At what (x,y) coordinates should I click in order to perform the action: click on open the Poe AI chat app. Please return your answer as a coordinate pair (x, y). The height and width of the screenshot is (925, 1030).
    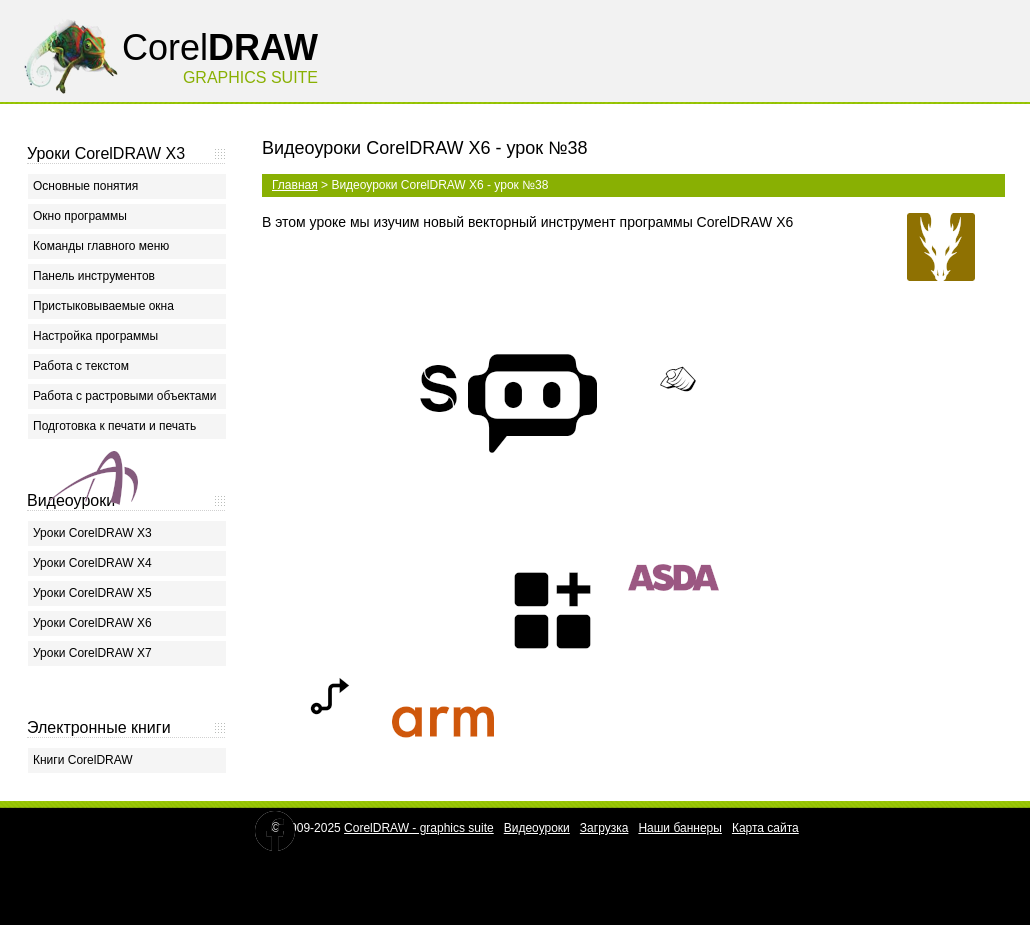
    Looking at the image, I should click on (532, 403).